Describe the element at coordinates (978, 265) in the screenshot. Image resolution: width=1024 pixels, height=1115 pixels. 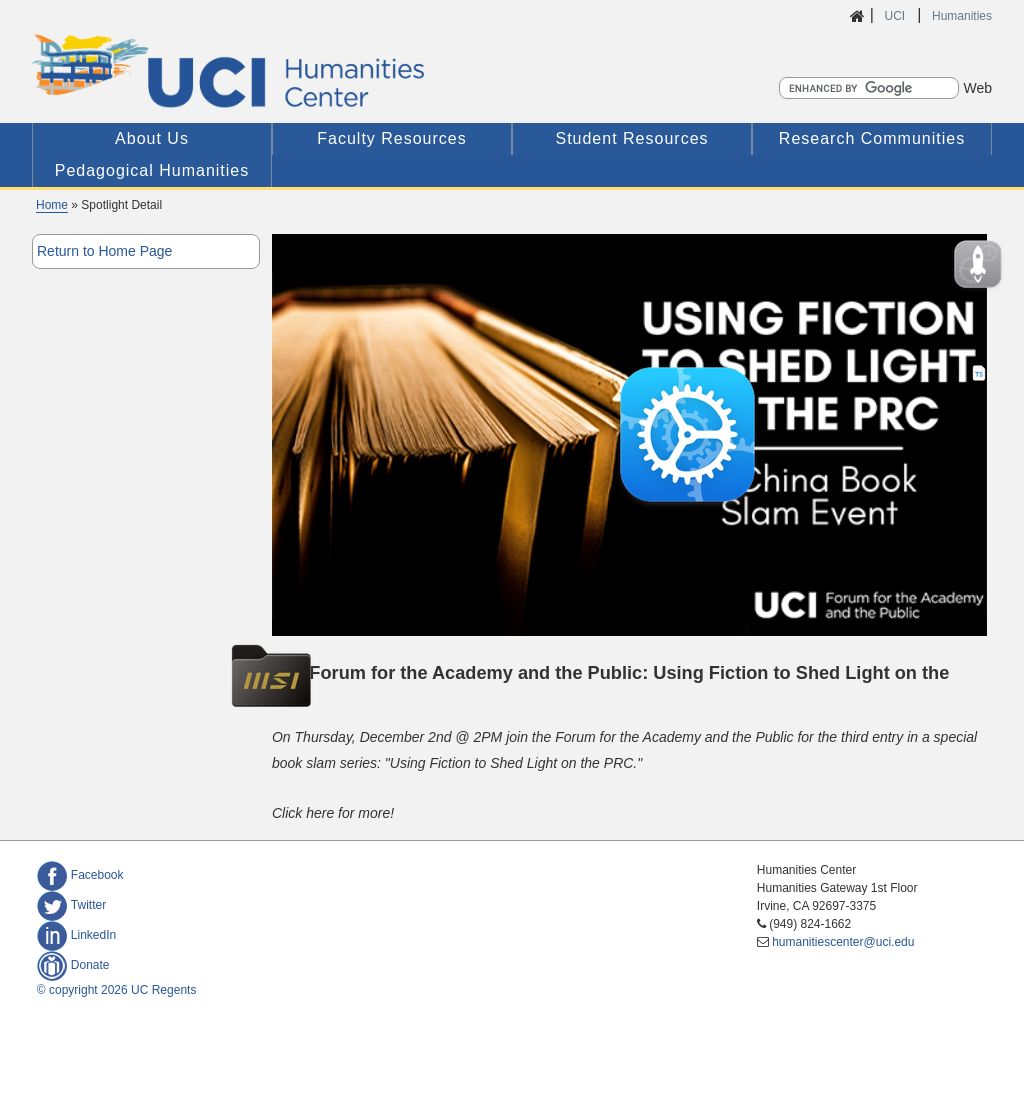
I see `manage startup programs and applications` at that location.